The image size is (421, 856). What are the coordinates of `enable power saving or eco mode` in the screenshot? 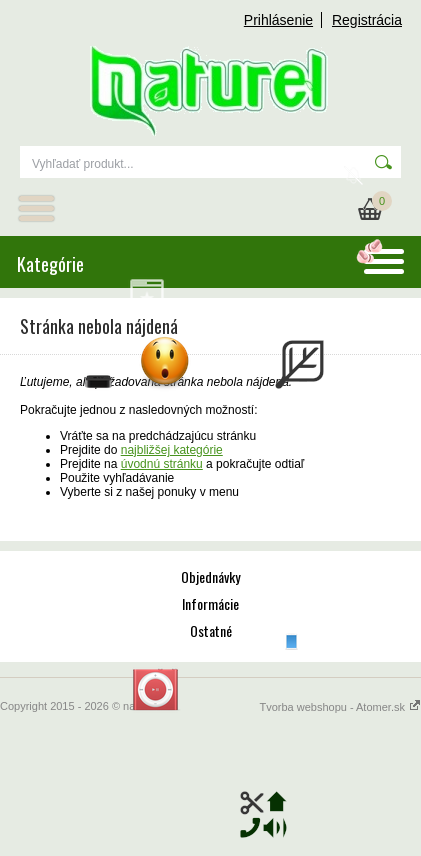 It's located at (299, 364).